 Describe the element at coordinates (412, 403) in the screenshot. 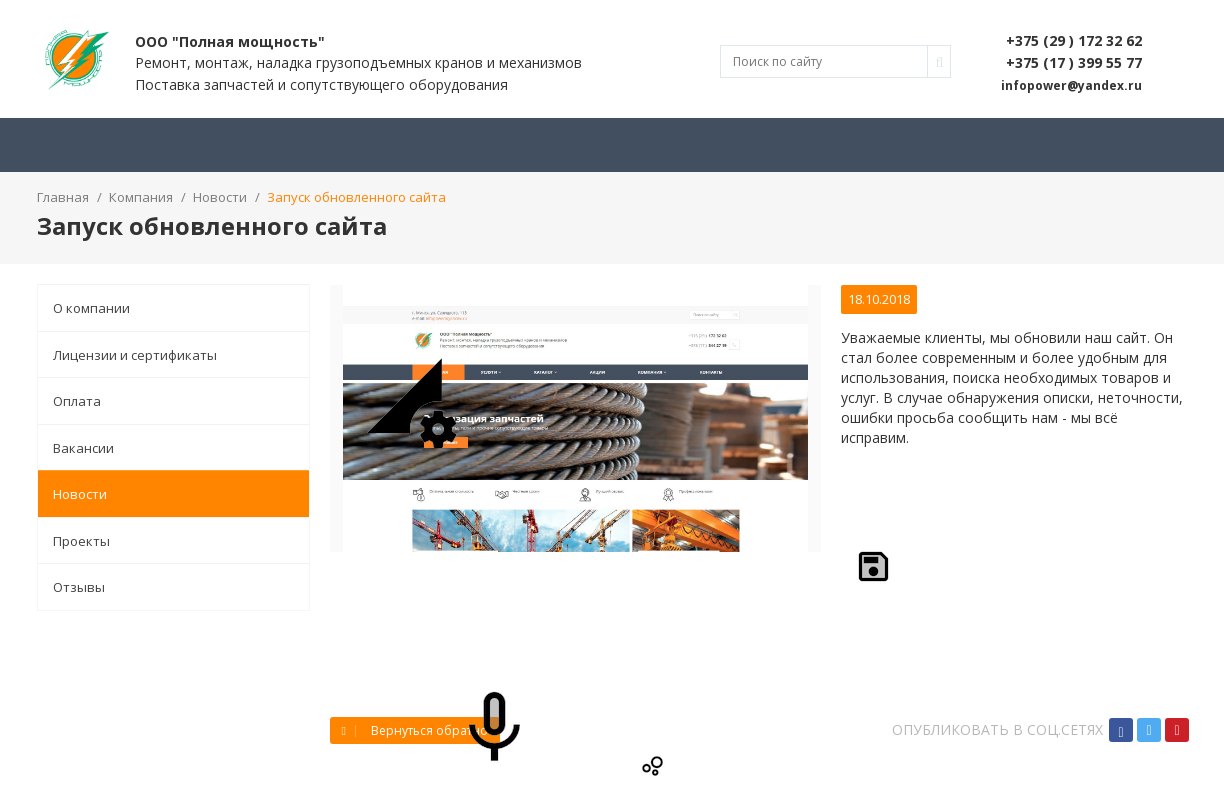

I see `access mobile data settings` at that location.